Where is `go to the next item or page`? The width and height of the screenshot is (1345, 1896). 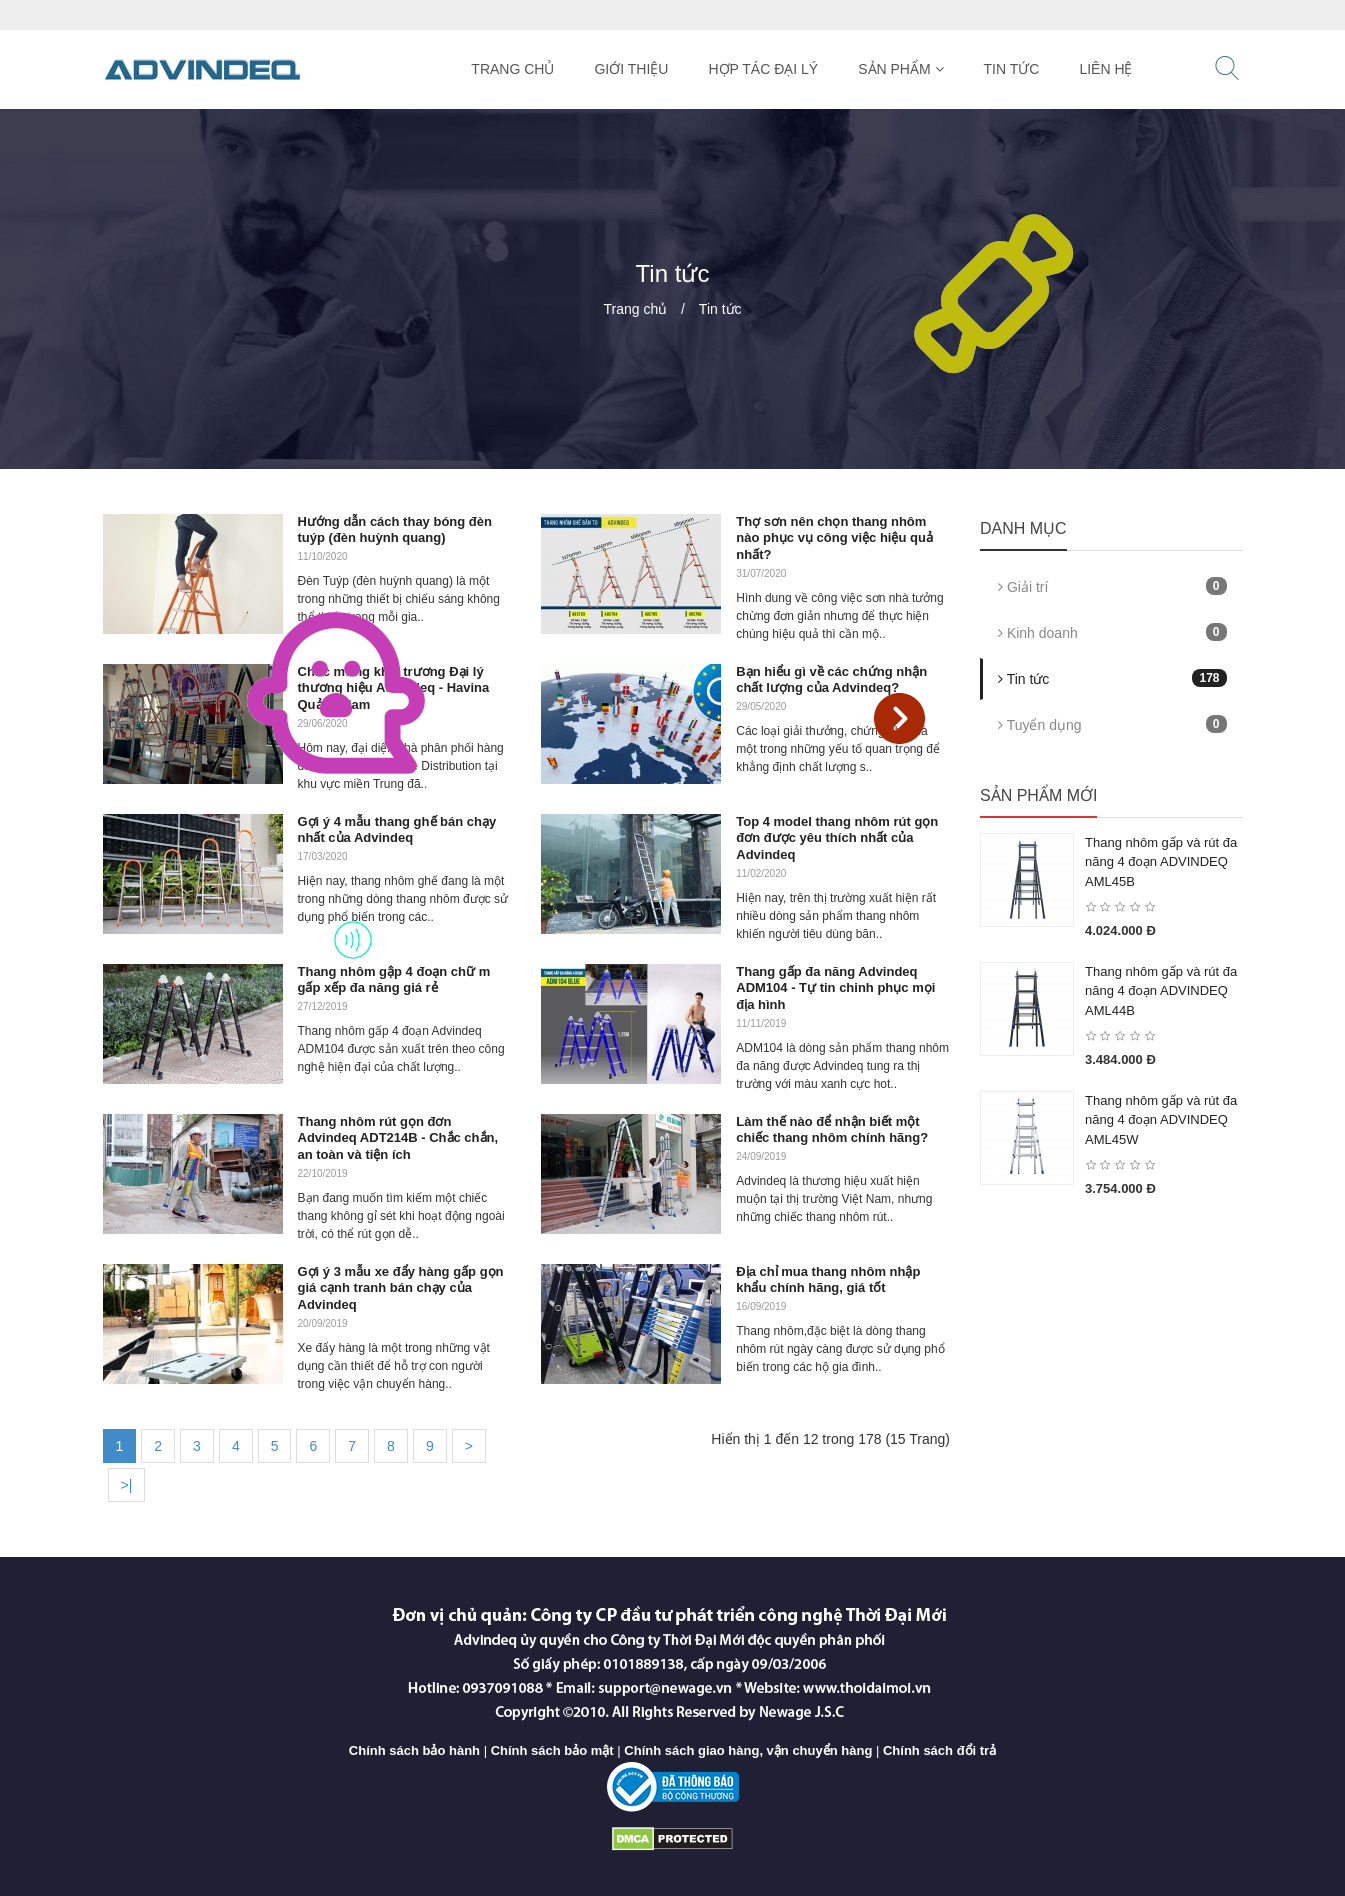 go to the next item or page is located at coordinates (899, 718).